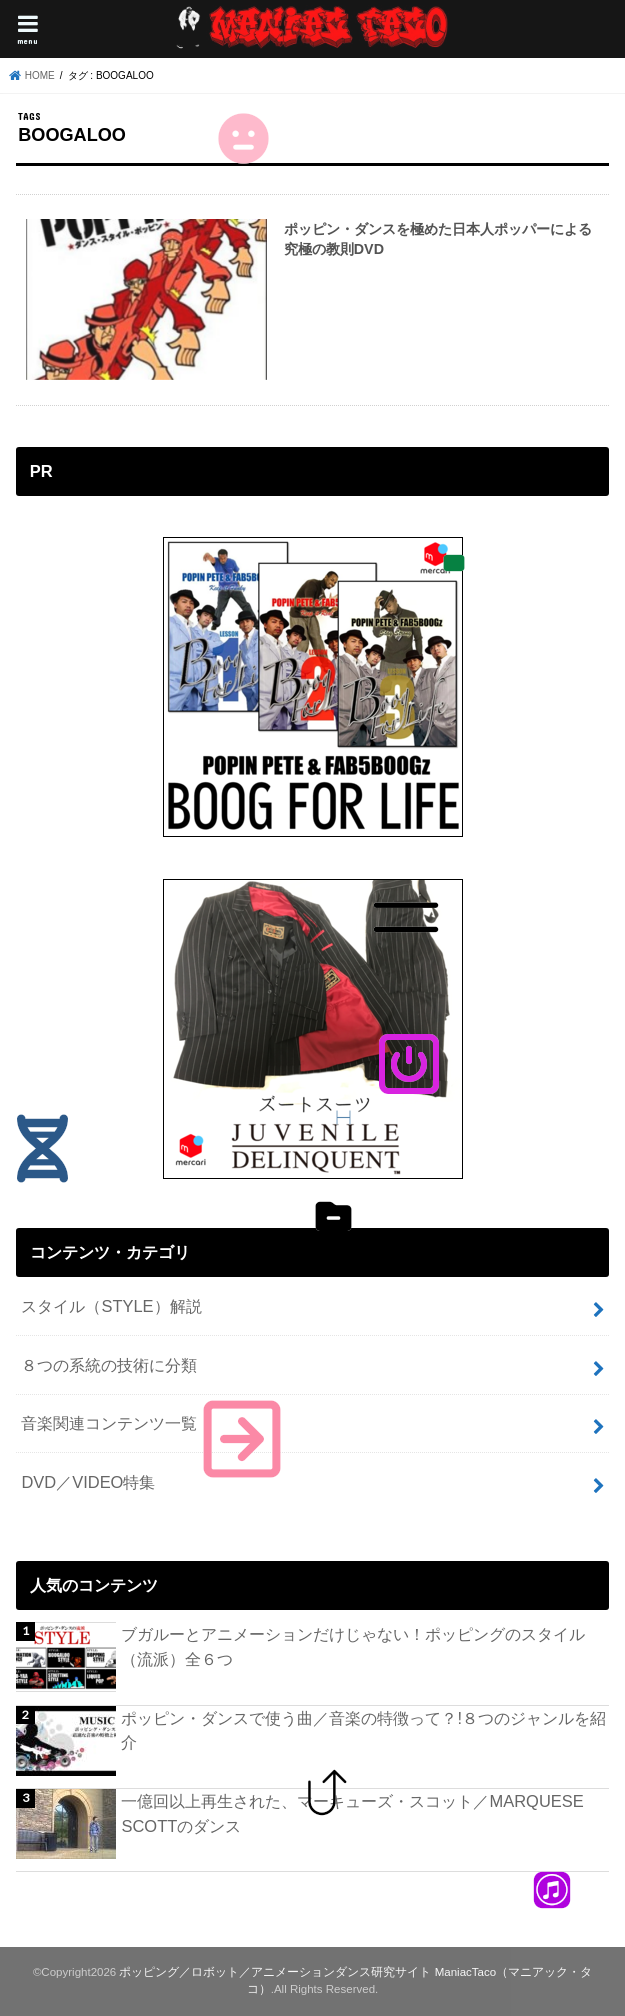  Describe the element at coordinates (242, 1439) in the screenshot. I see `indicates a renamed file in a diff view` at that location.